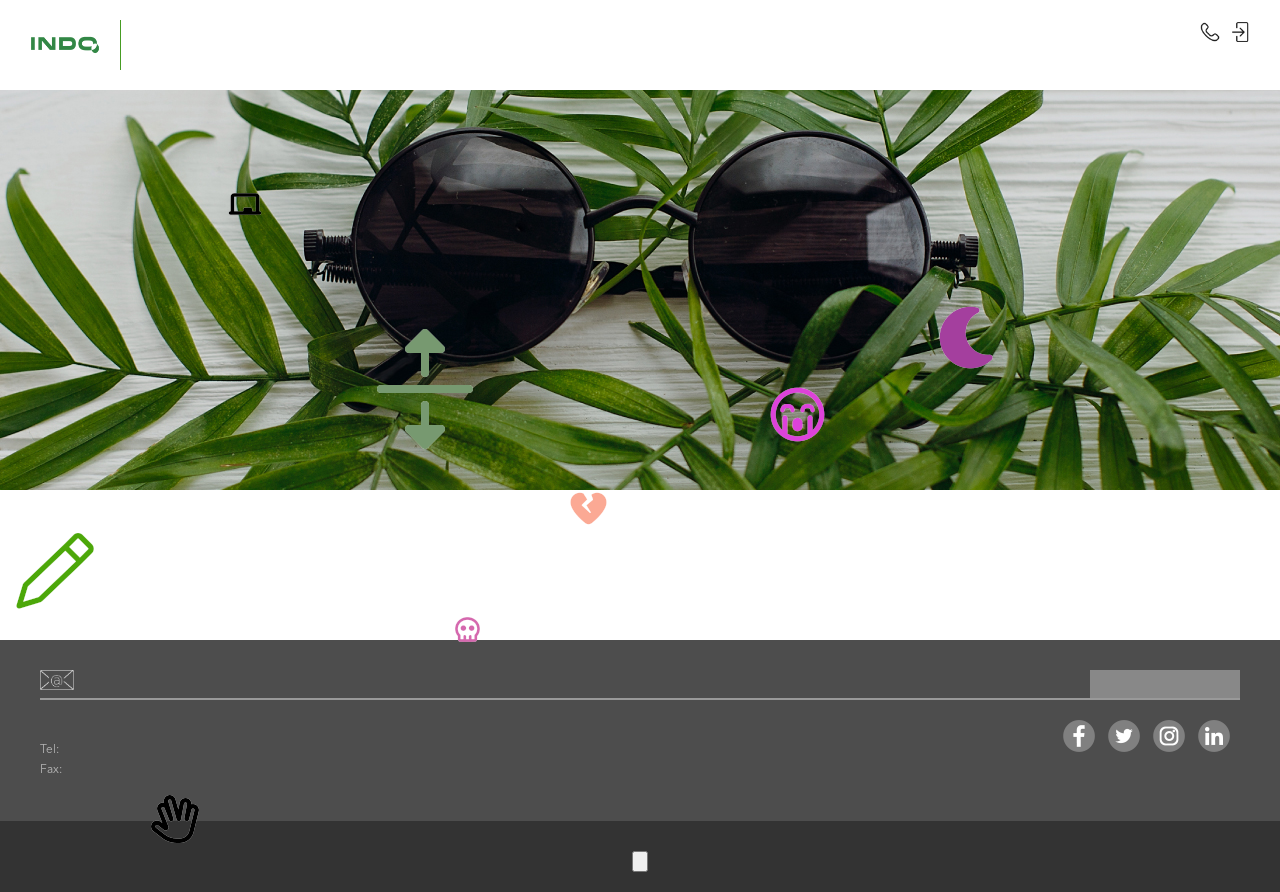  Describe the element at coordinates (175, 819) in the screenshot. I see `send a vulcan salute greeting` at that location.